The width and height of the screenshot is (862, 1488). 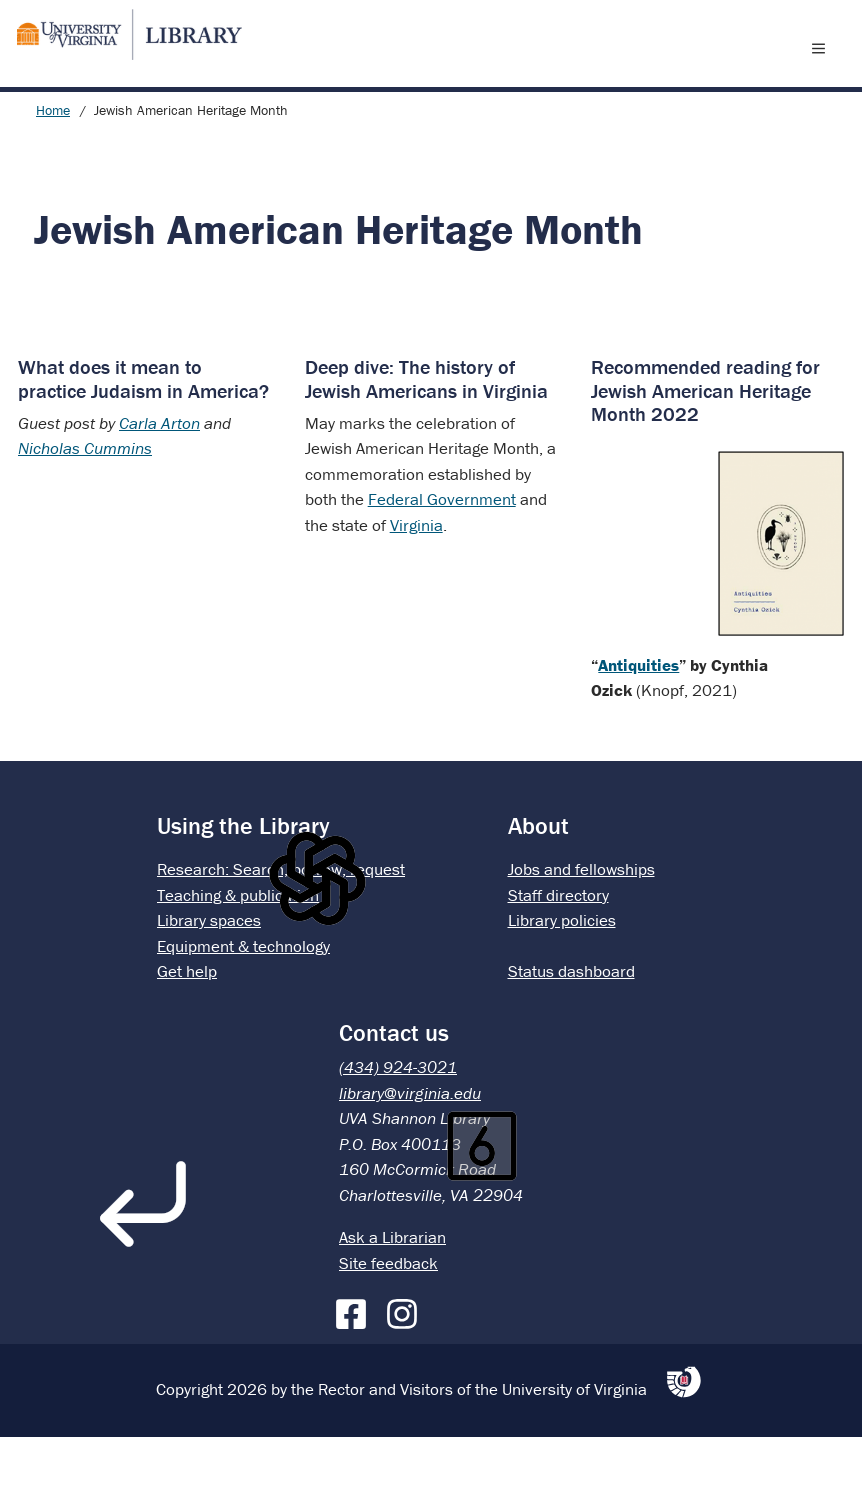 I want to click on access OpenAI services or chatbot, so click(x=317, y=878).